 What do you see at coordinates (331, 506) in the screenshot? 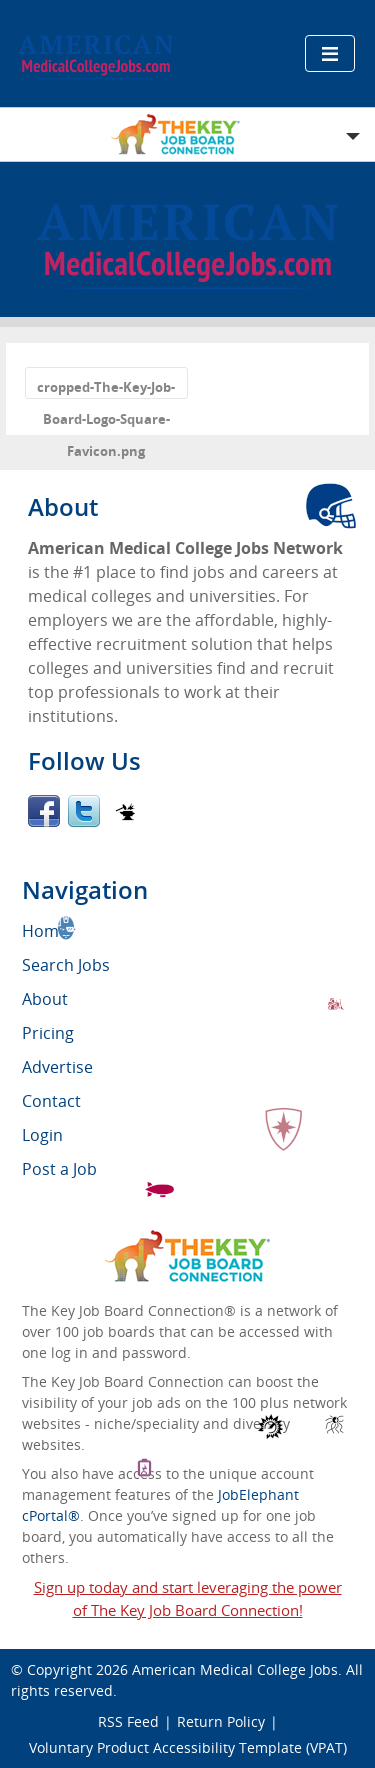
I see `access american football content or games` at bounding box center [331, 506].